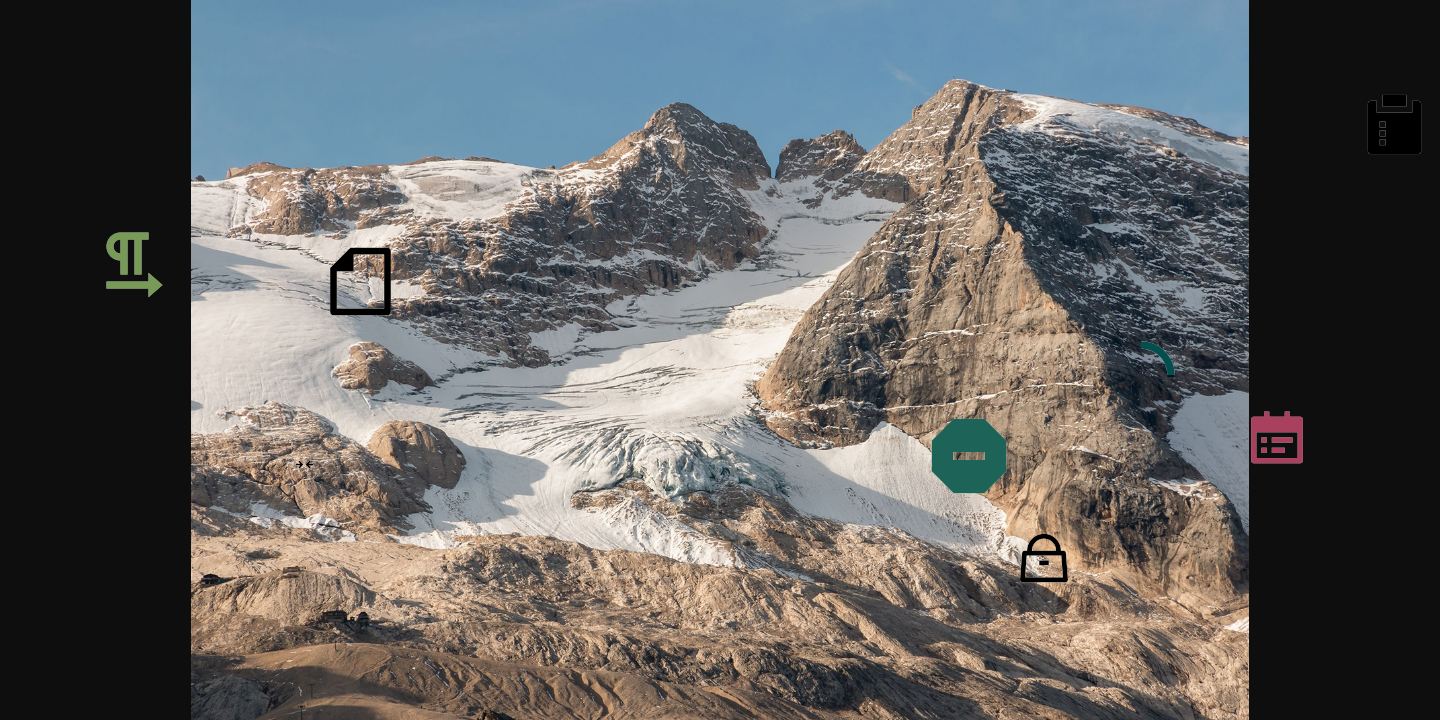 This screenshot has height=720, width=1440. Describe the element at coordinates (360, 281) in the screenshot. I see `view or open a document` at that location.